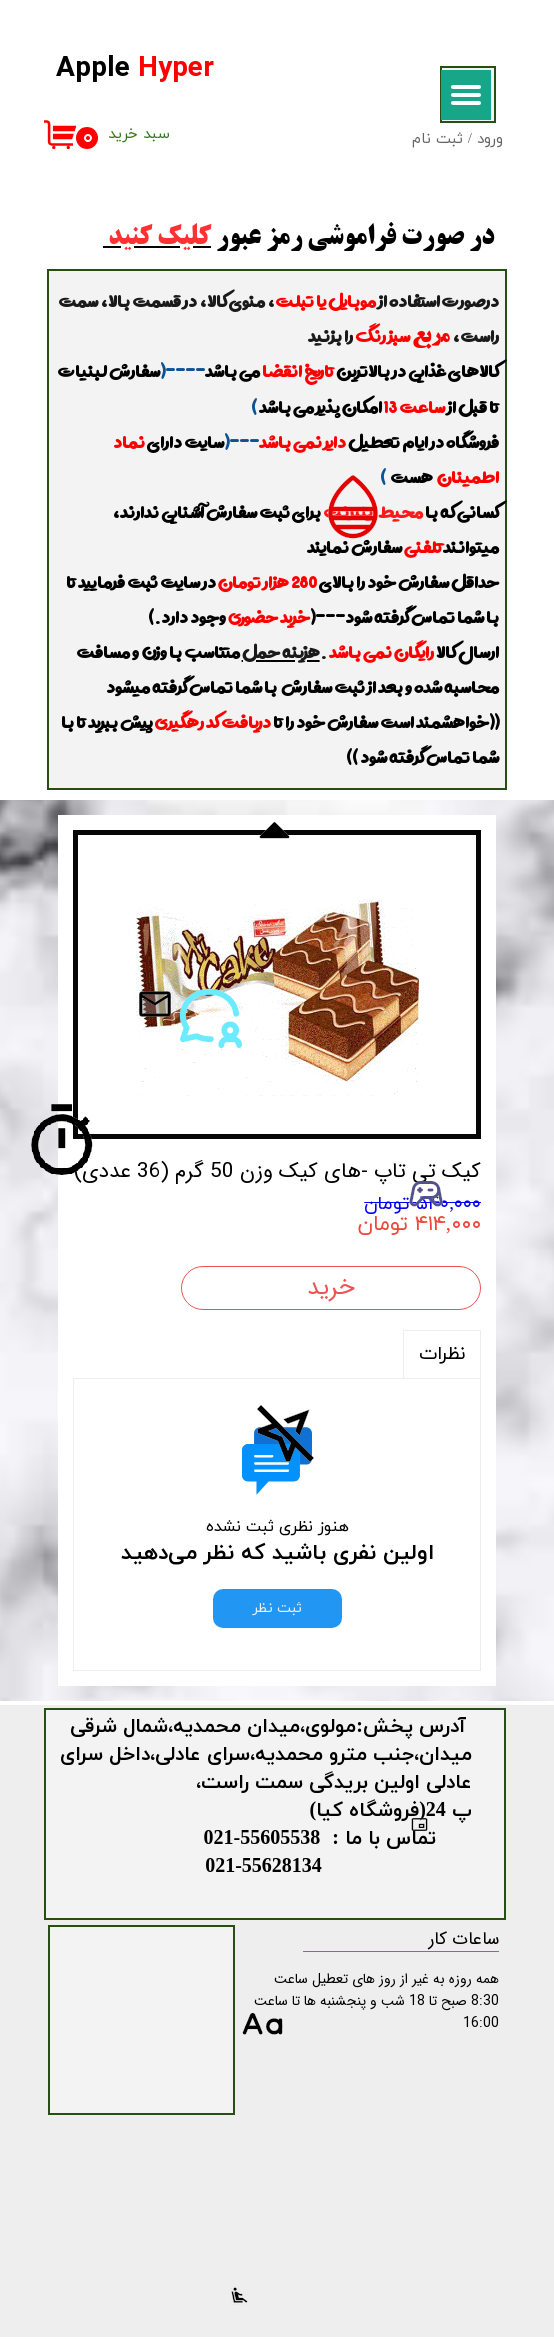  What do you see at coordinates (426, 1193) in the screenshot?
I see `access gaming features or settings` at bounding box center [426, 1193].